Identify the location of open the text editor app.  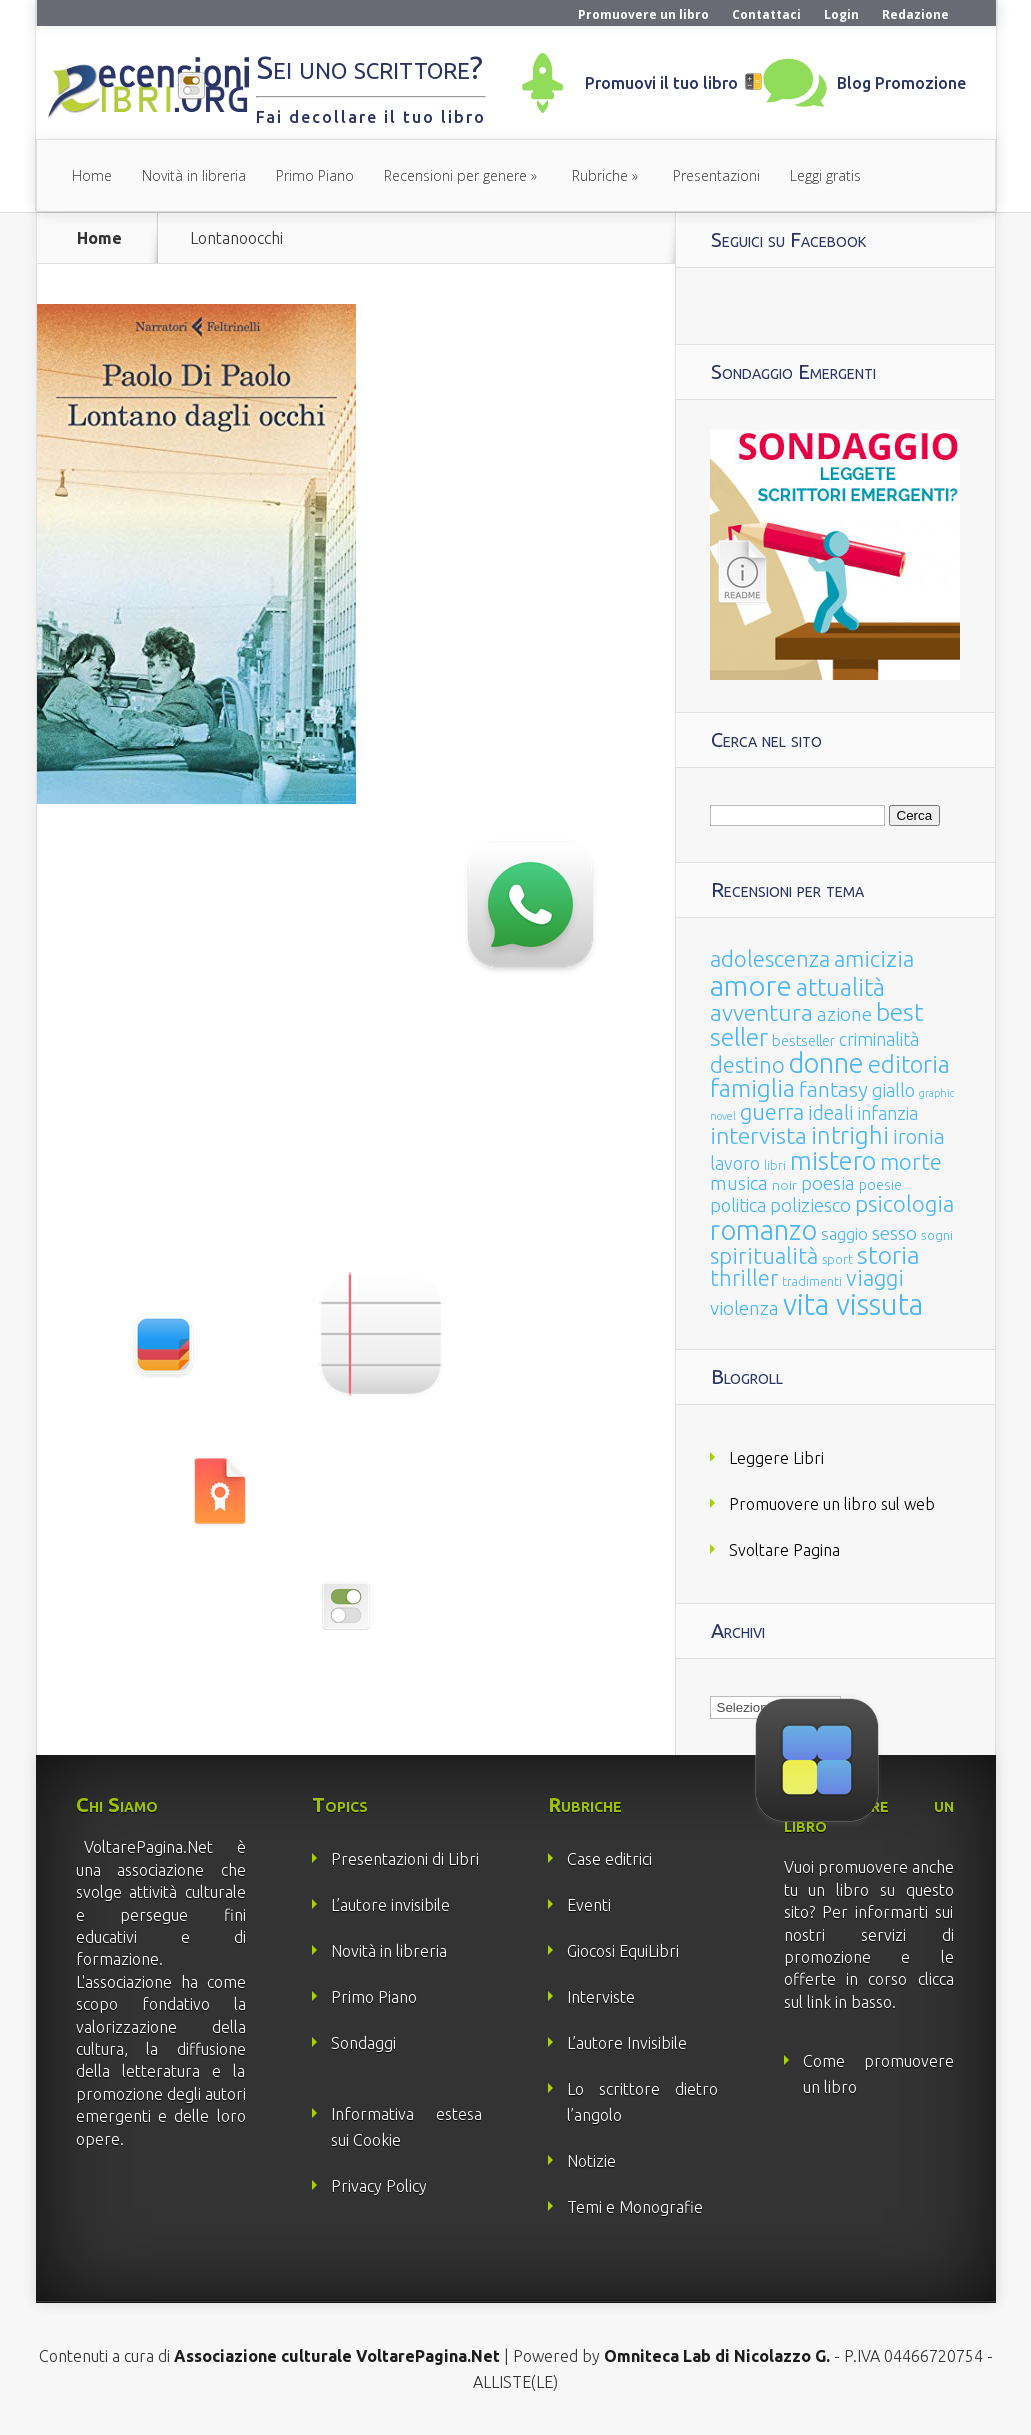
(381, 1334).